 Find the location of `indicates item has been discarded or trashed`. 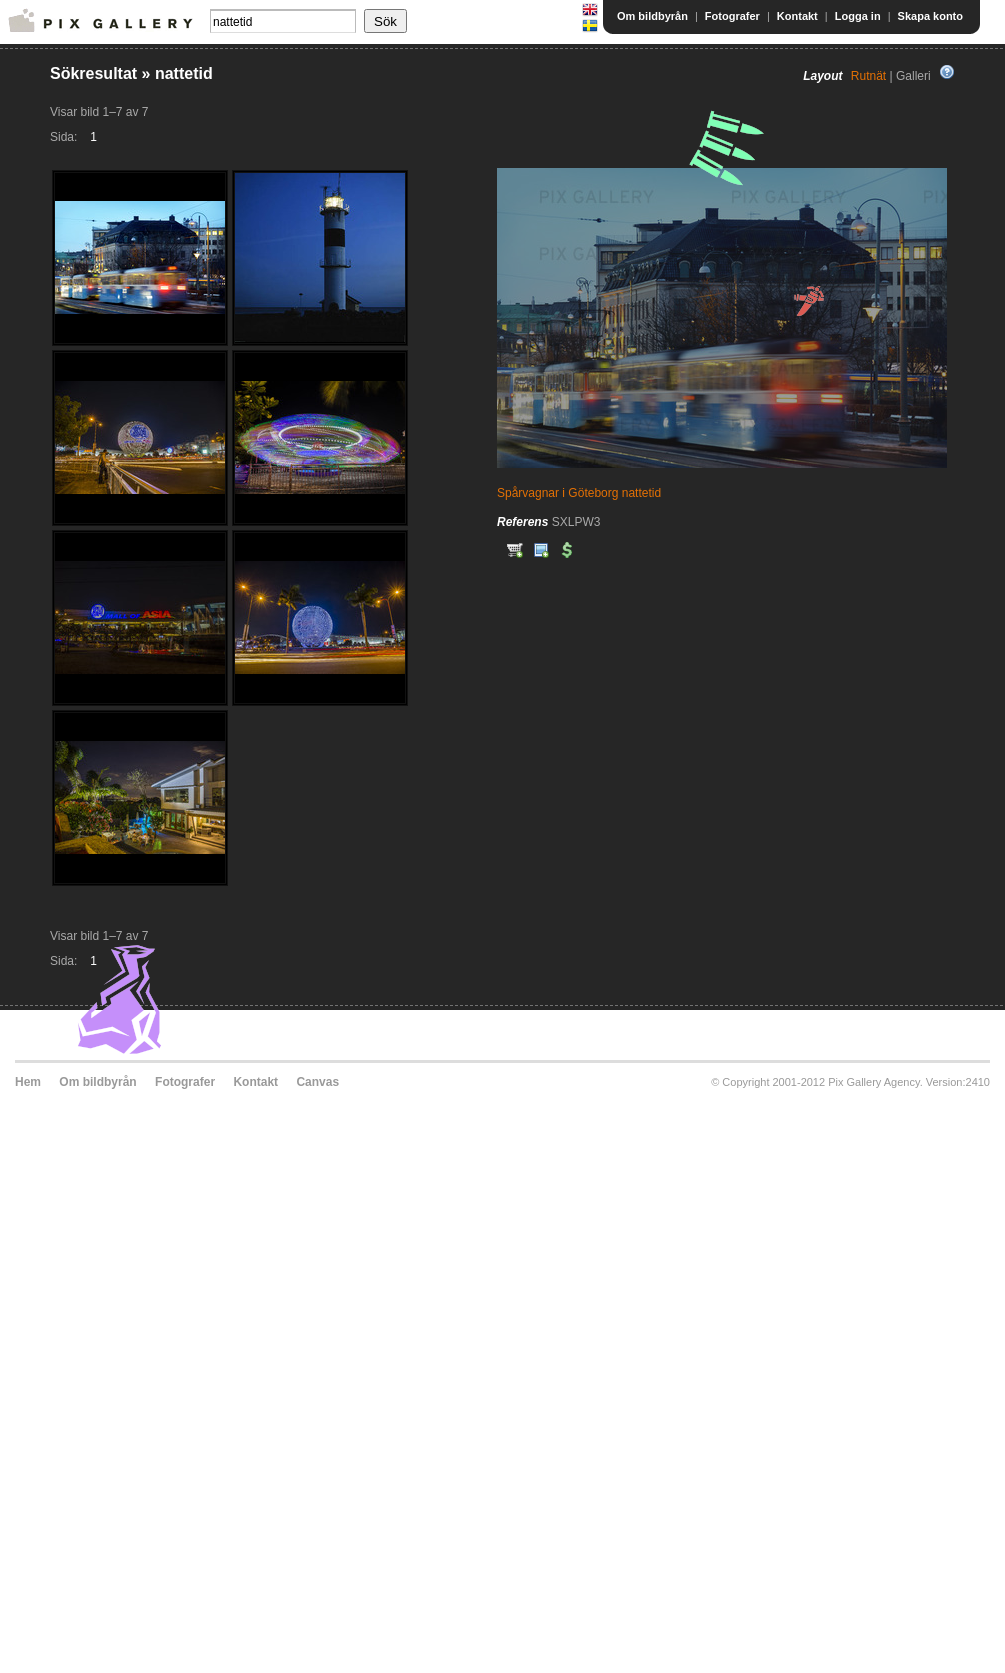

indicates item has been discarded or trashed is located at coordinates (119, 999).